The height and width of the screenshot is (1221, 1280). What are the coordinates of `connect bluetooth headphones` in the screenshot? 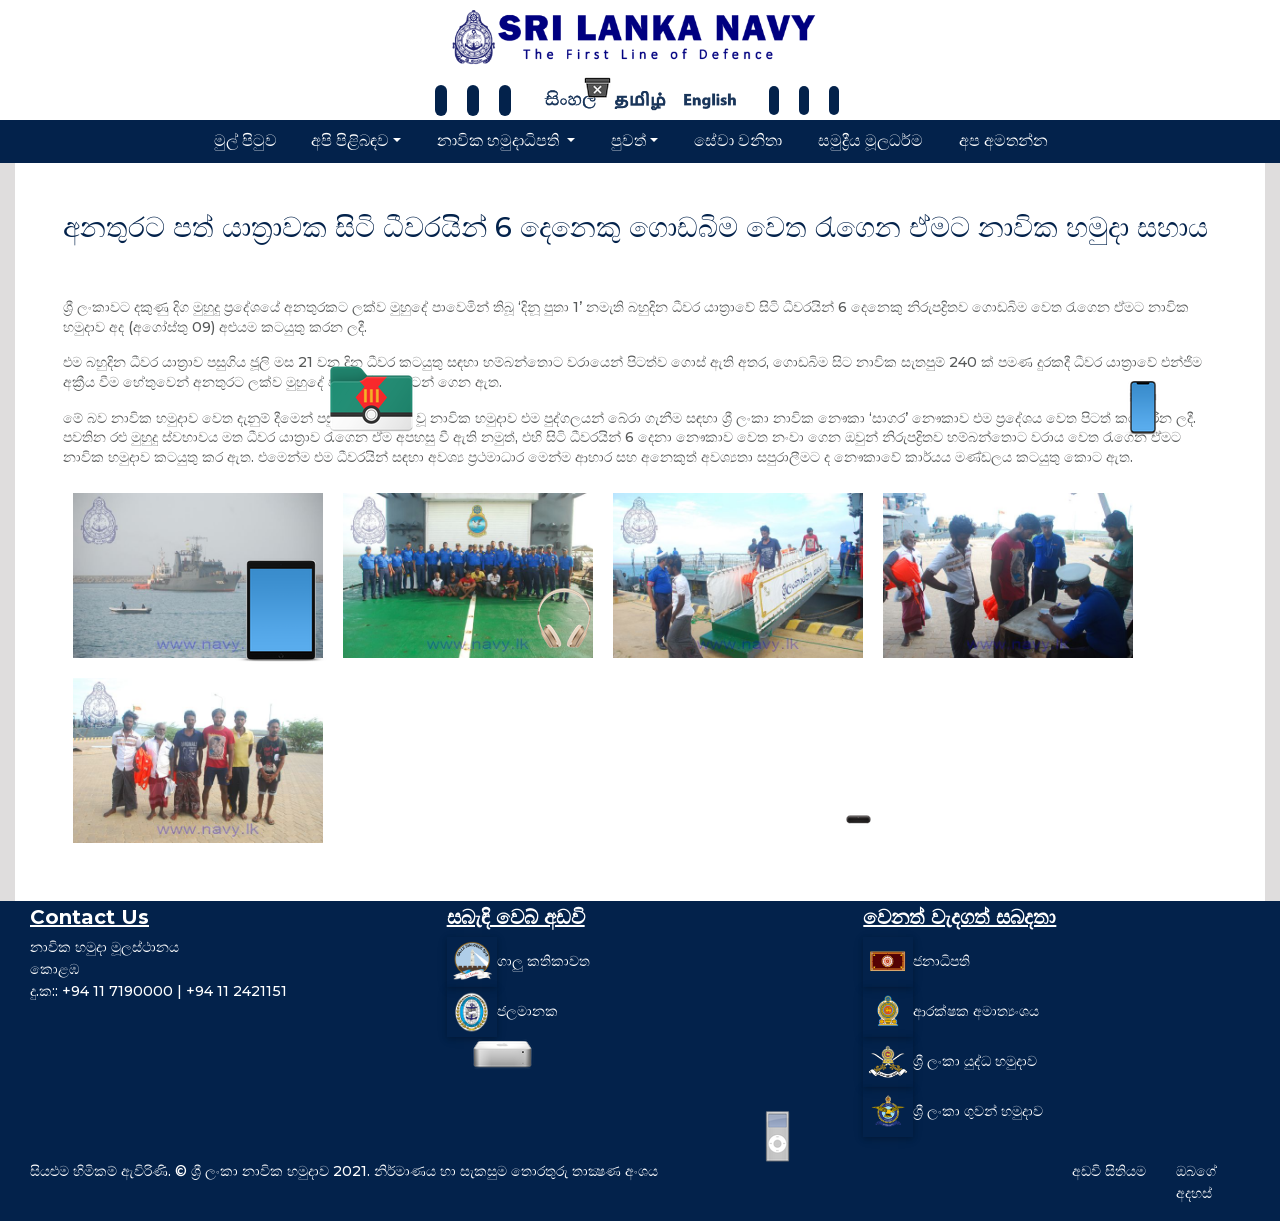 It's located at (564, 618).